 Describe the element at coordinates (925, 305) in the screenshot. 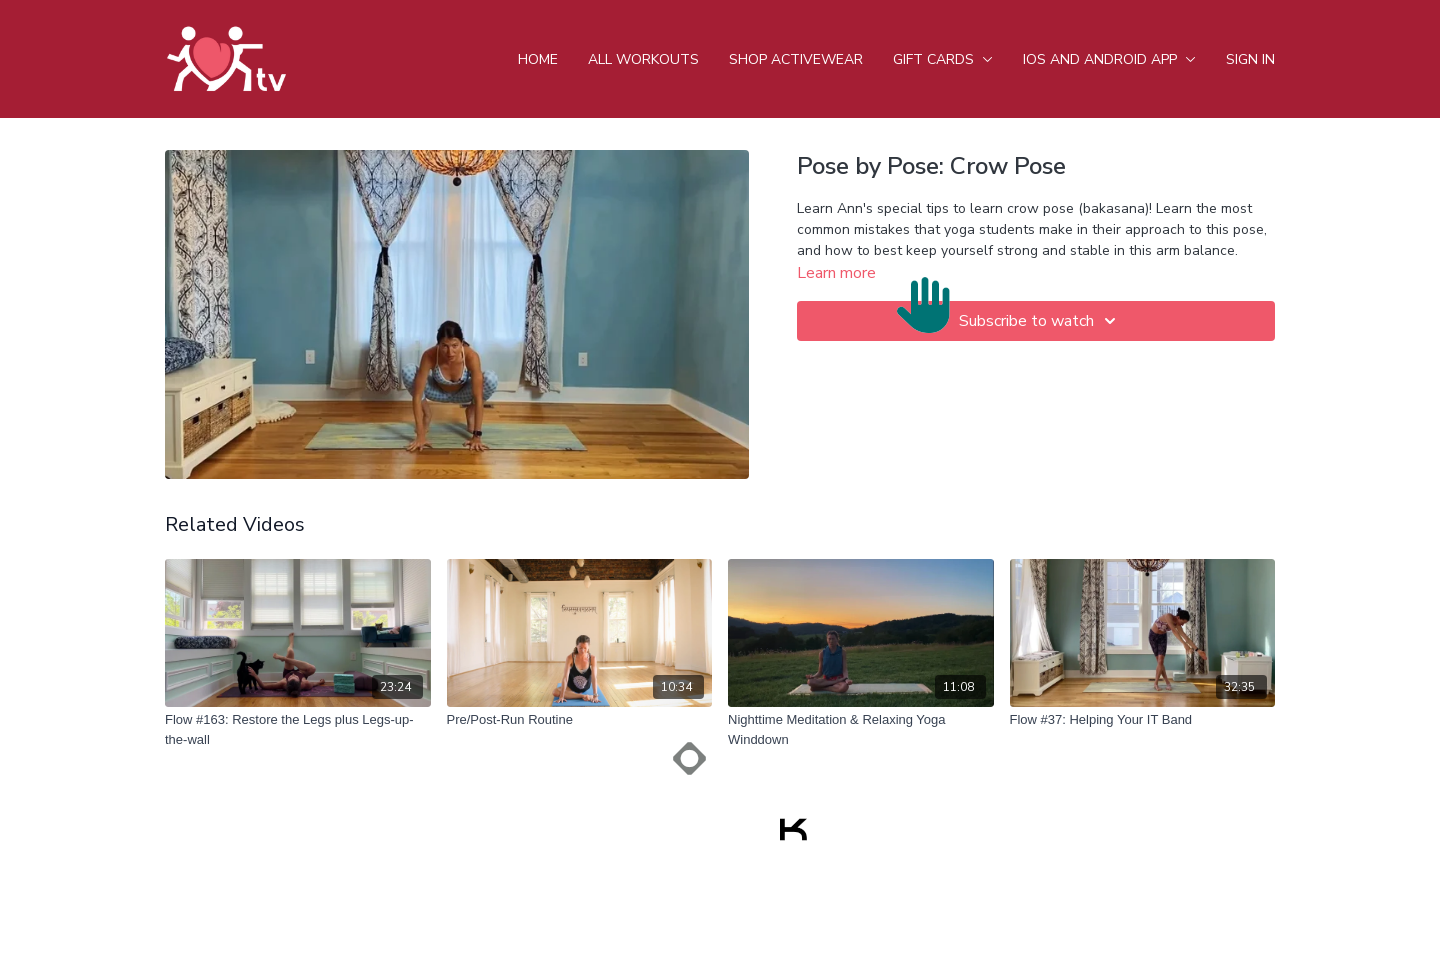

I see `stop or pause an action` at that location.